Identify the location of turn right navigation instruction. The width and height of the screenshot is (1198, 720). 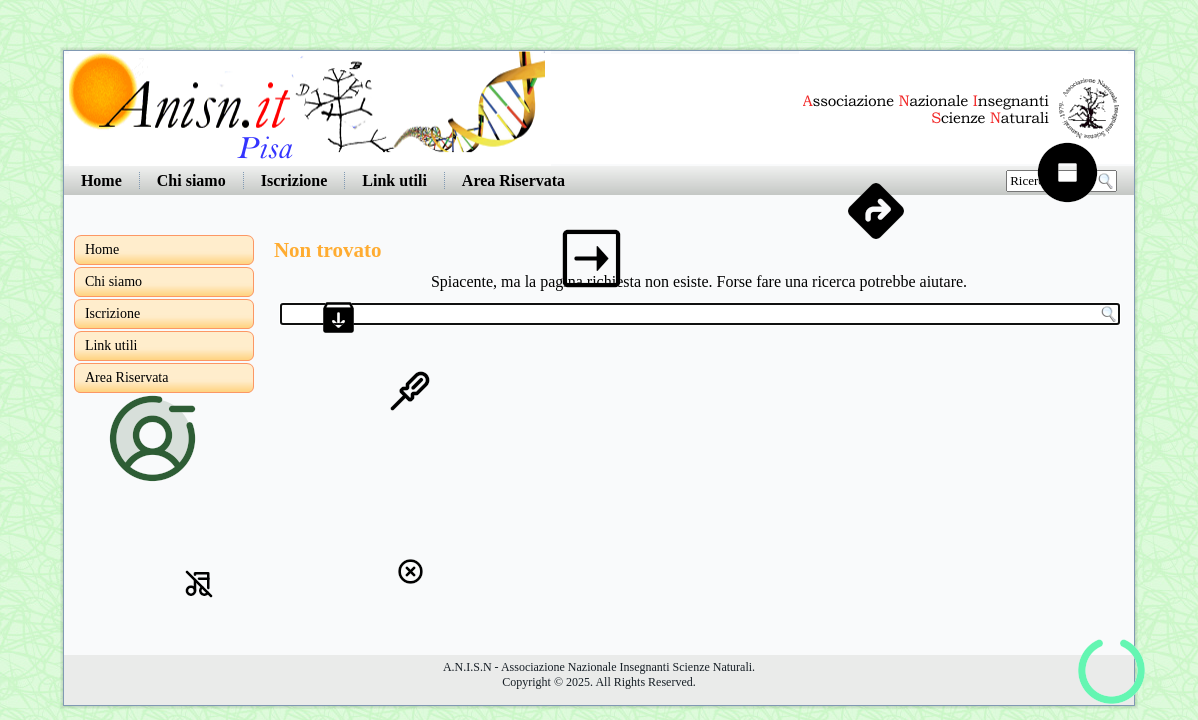
(876, 211).